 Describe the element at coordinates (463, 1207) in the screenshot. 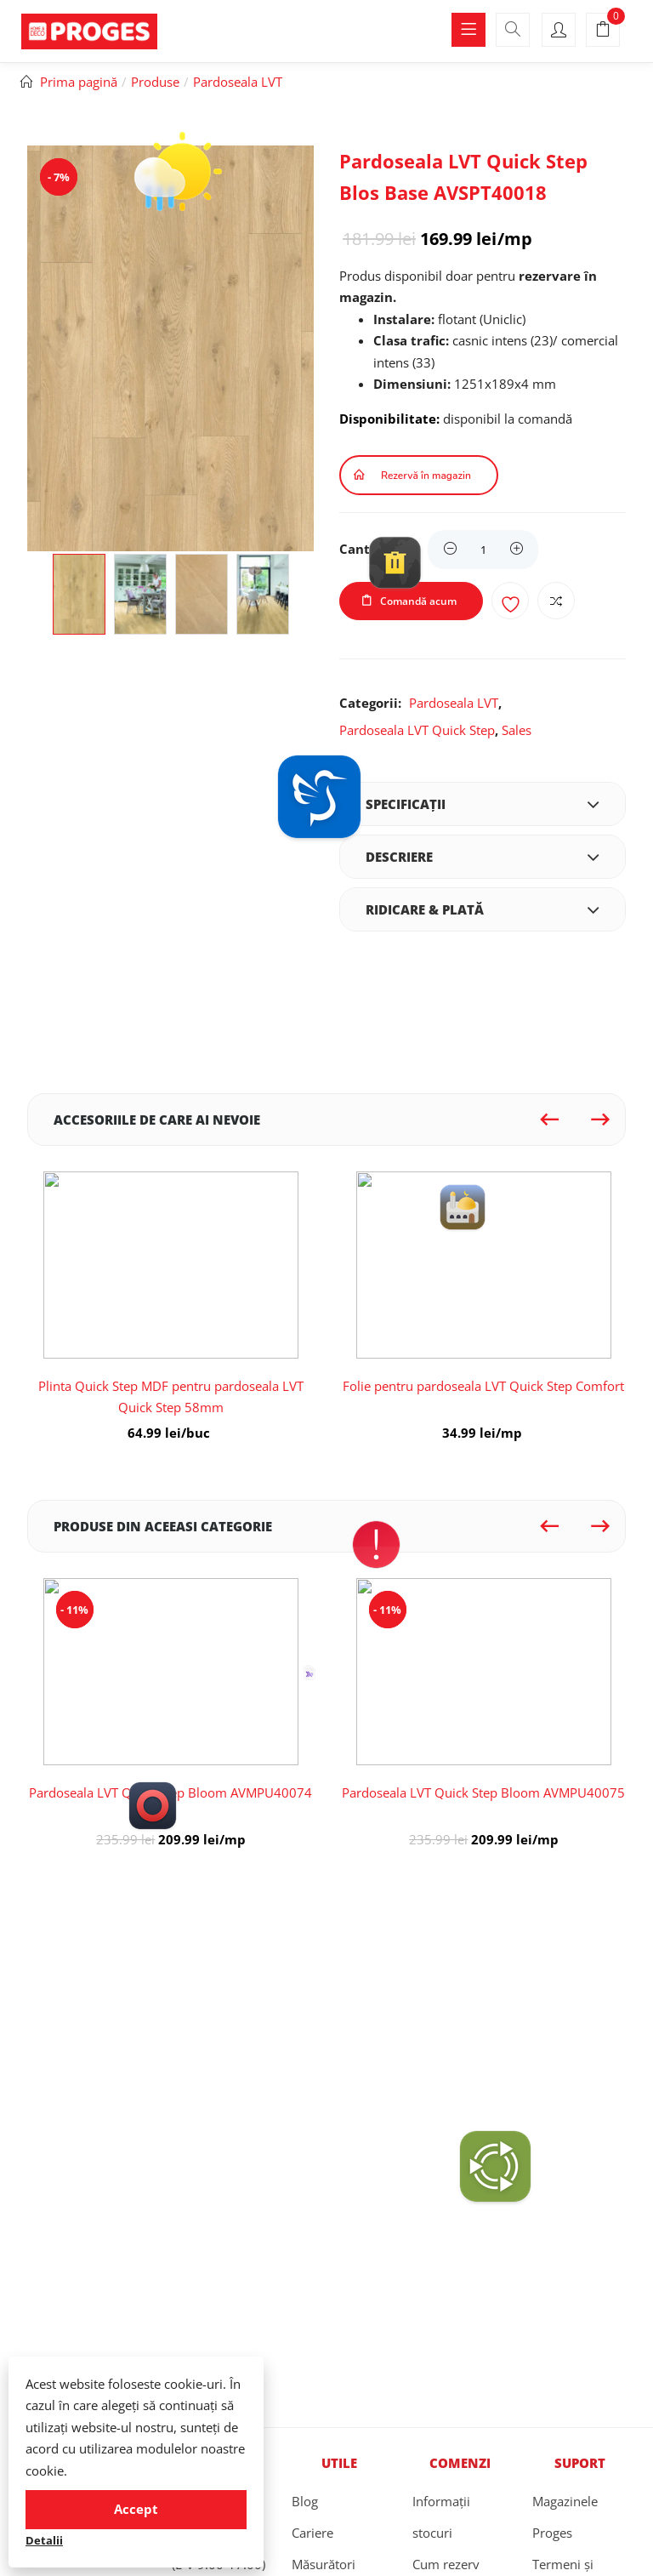

I see `open the vaktisalah islamic prayer times app` at that location.